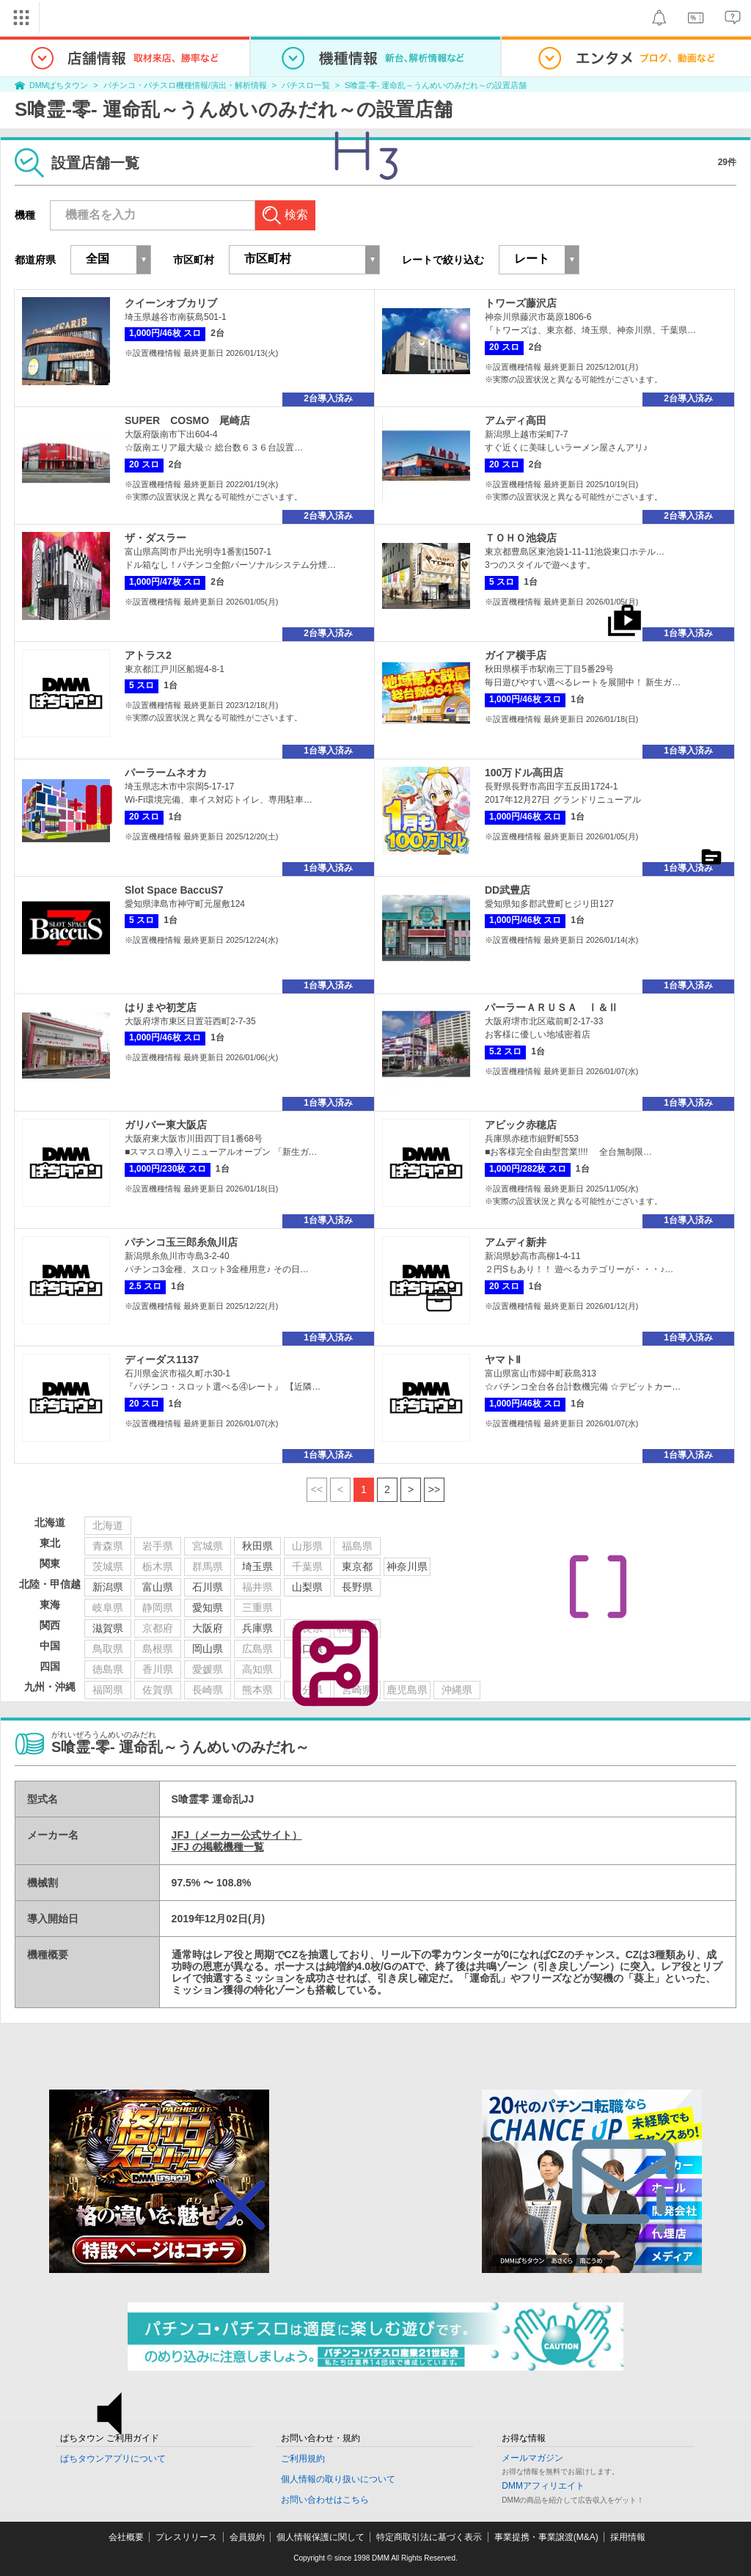 This screenshot has height=2576, width=751. Describe the element at coordinates (240, 2205) in the screenshot. I see `close the current window or dialog` at that location.